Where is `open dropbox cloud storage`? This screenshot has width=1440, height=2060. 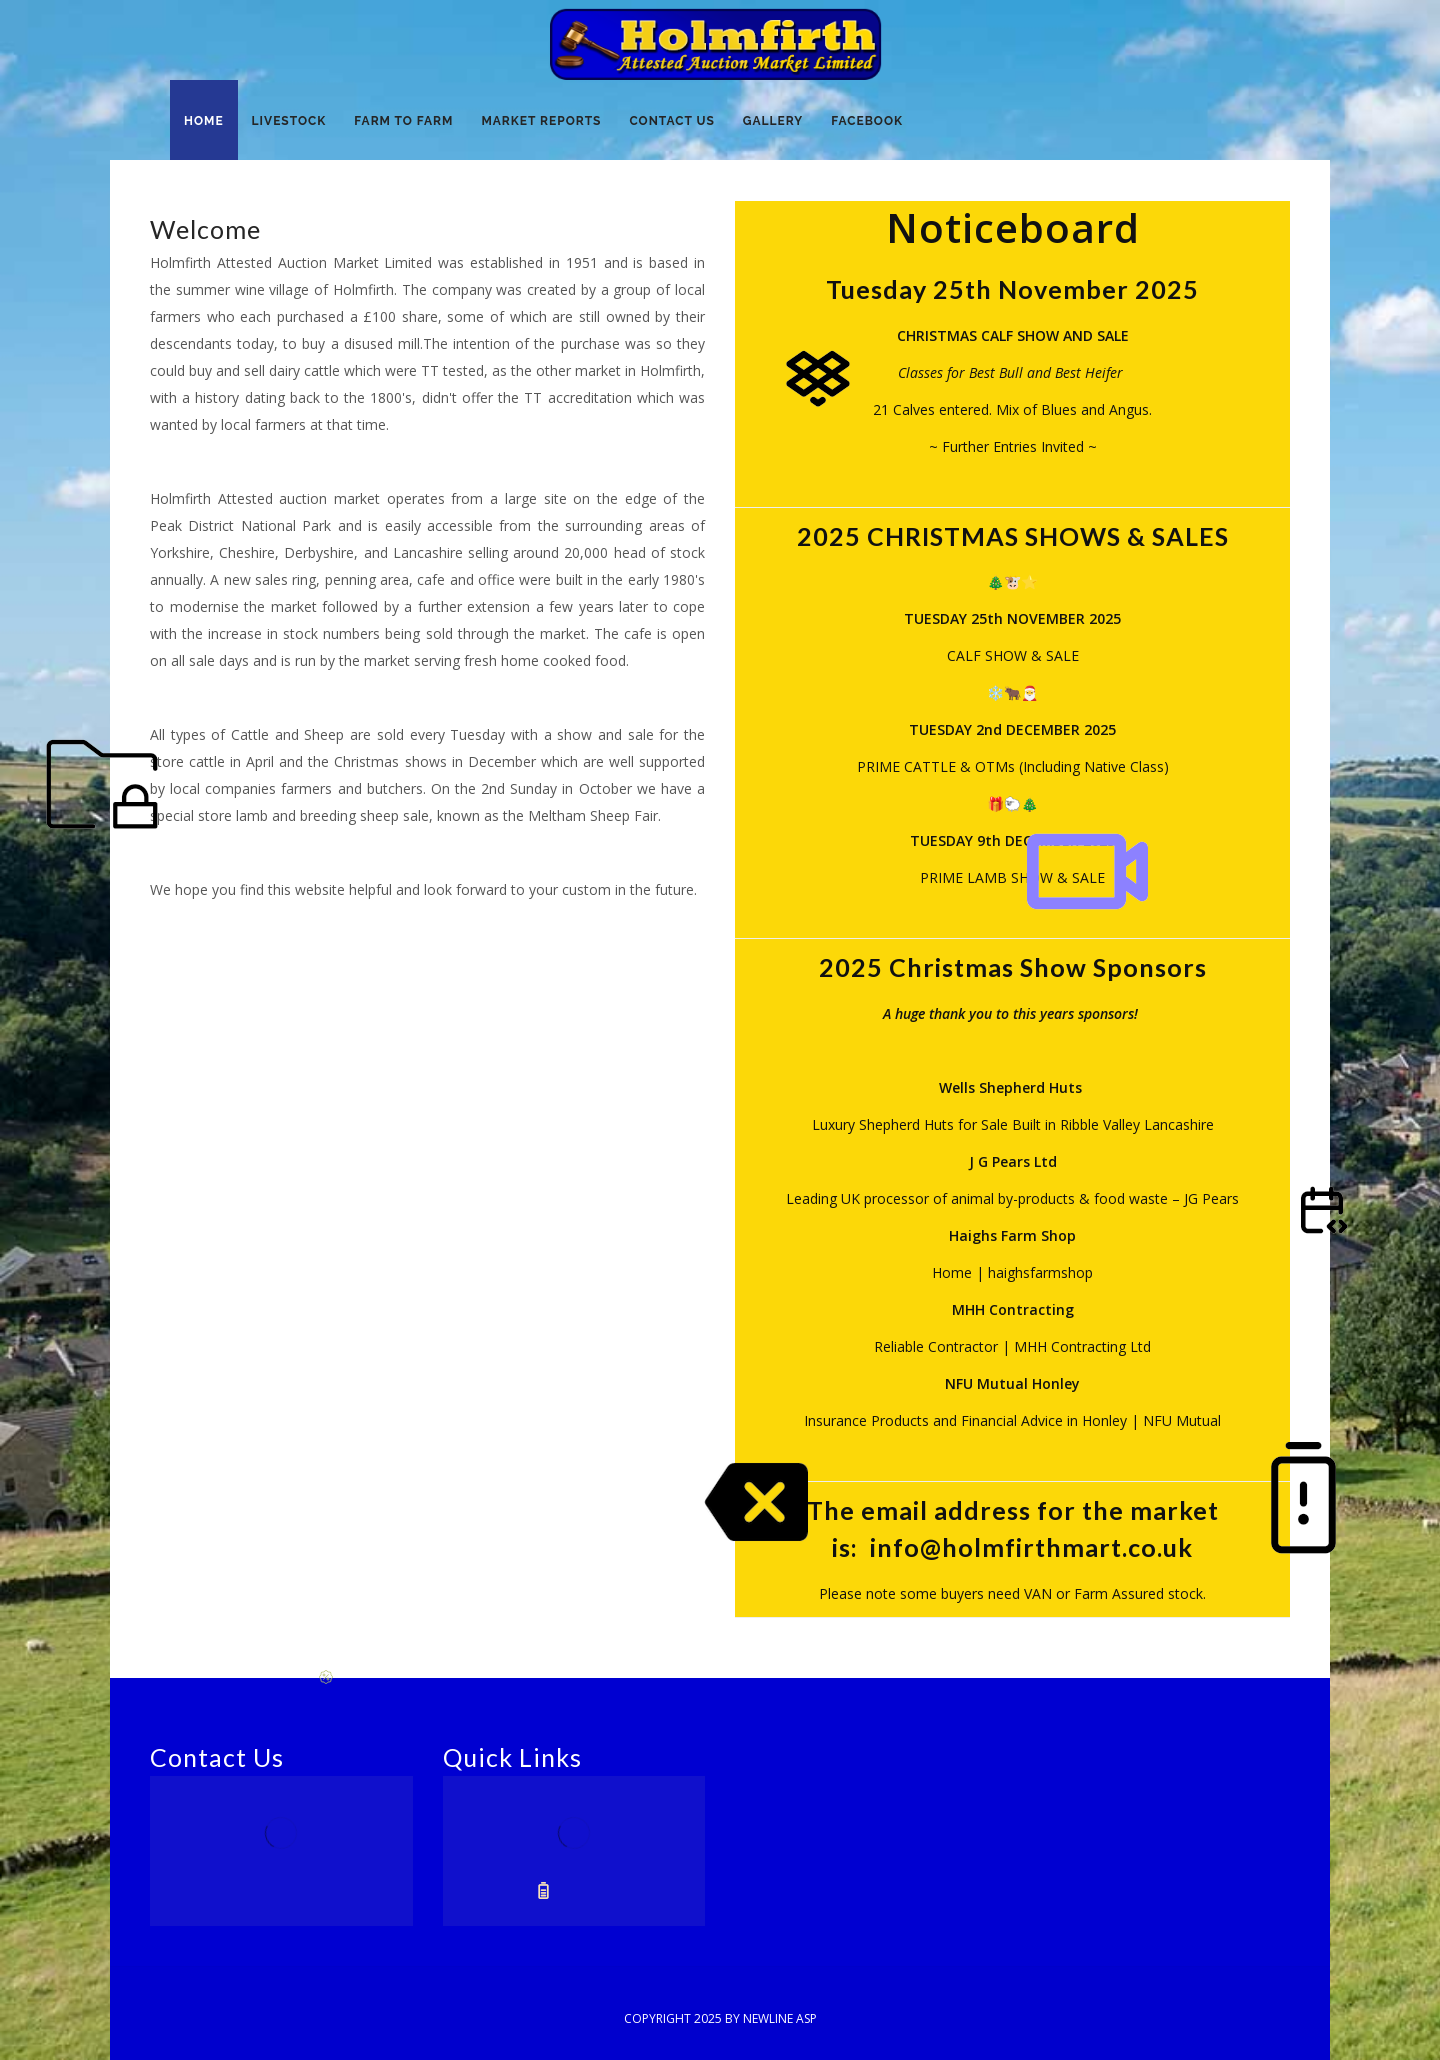
open dropbox cloud storage is located at coordinates (818, 376).